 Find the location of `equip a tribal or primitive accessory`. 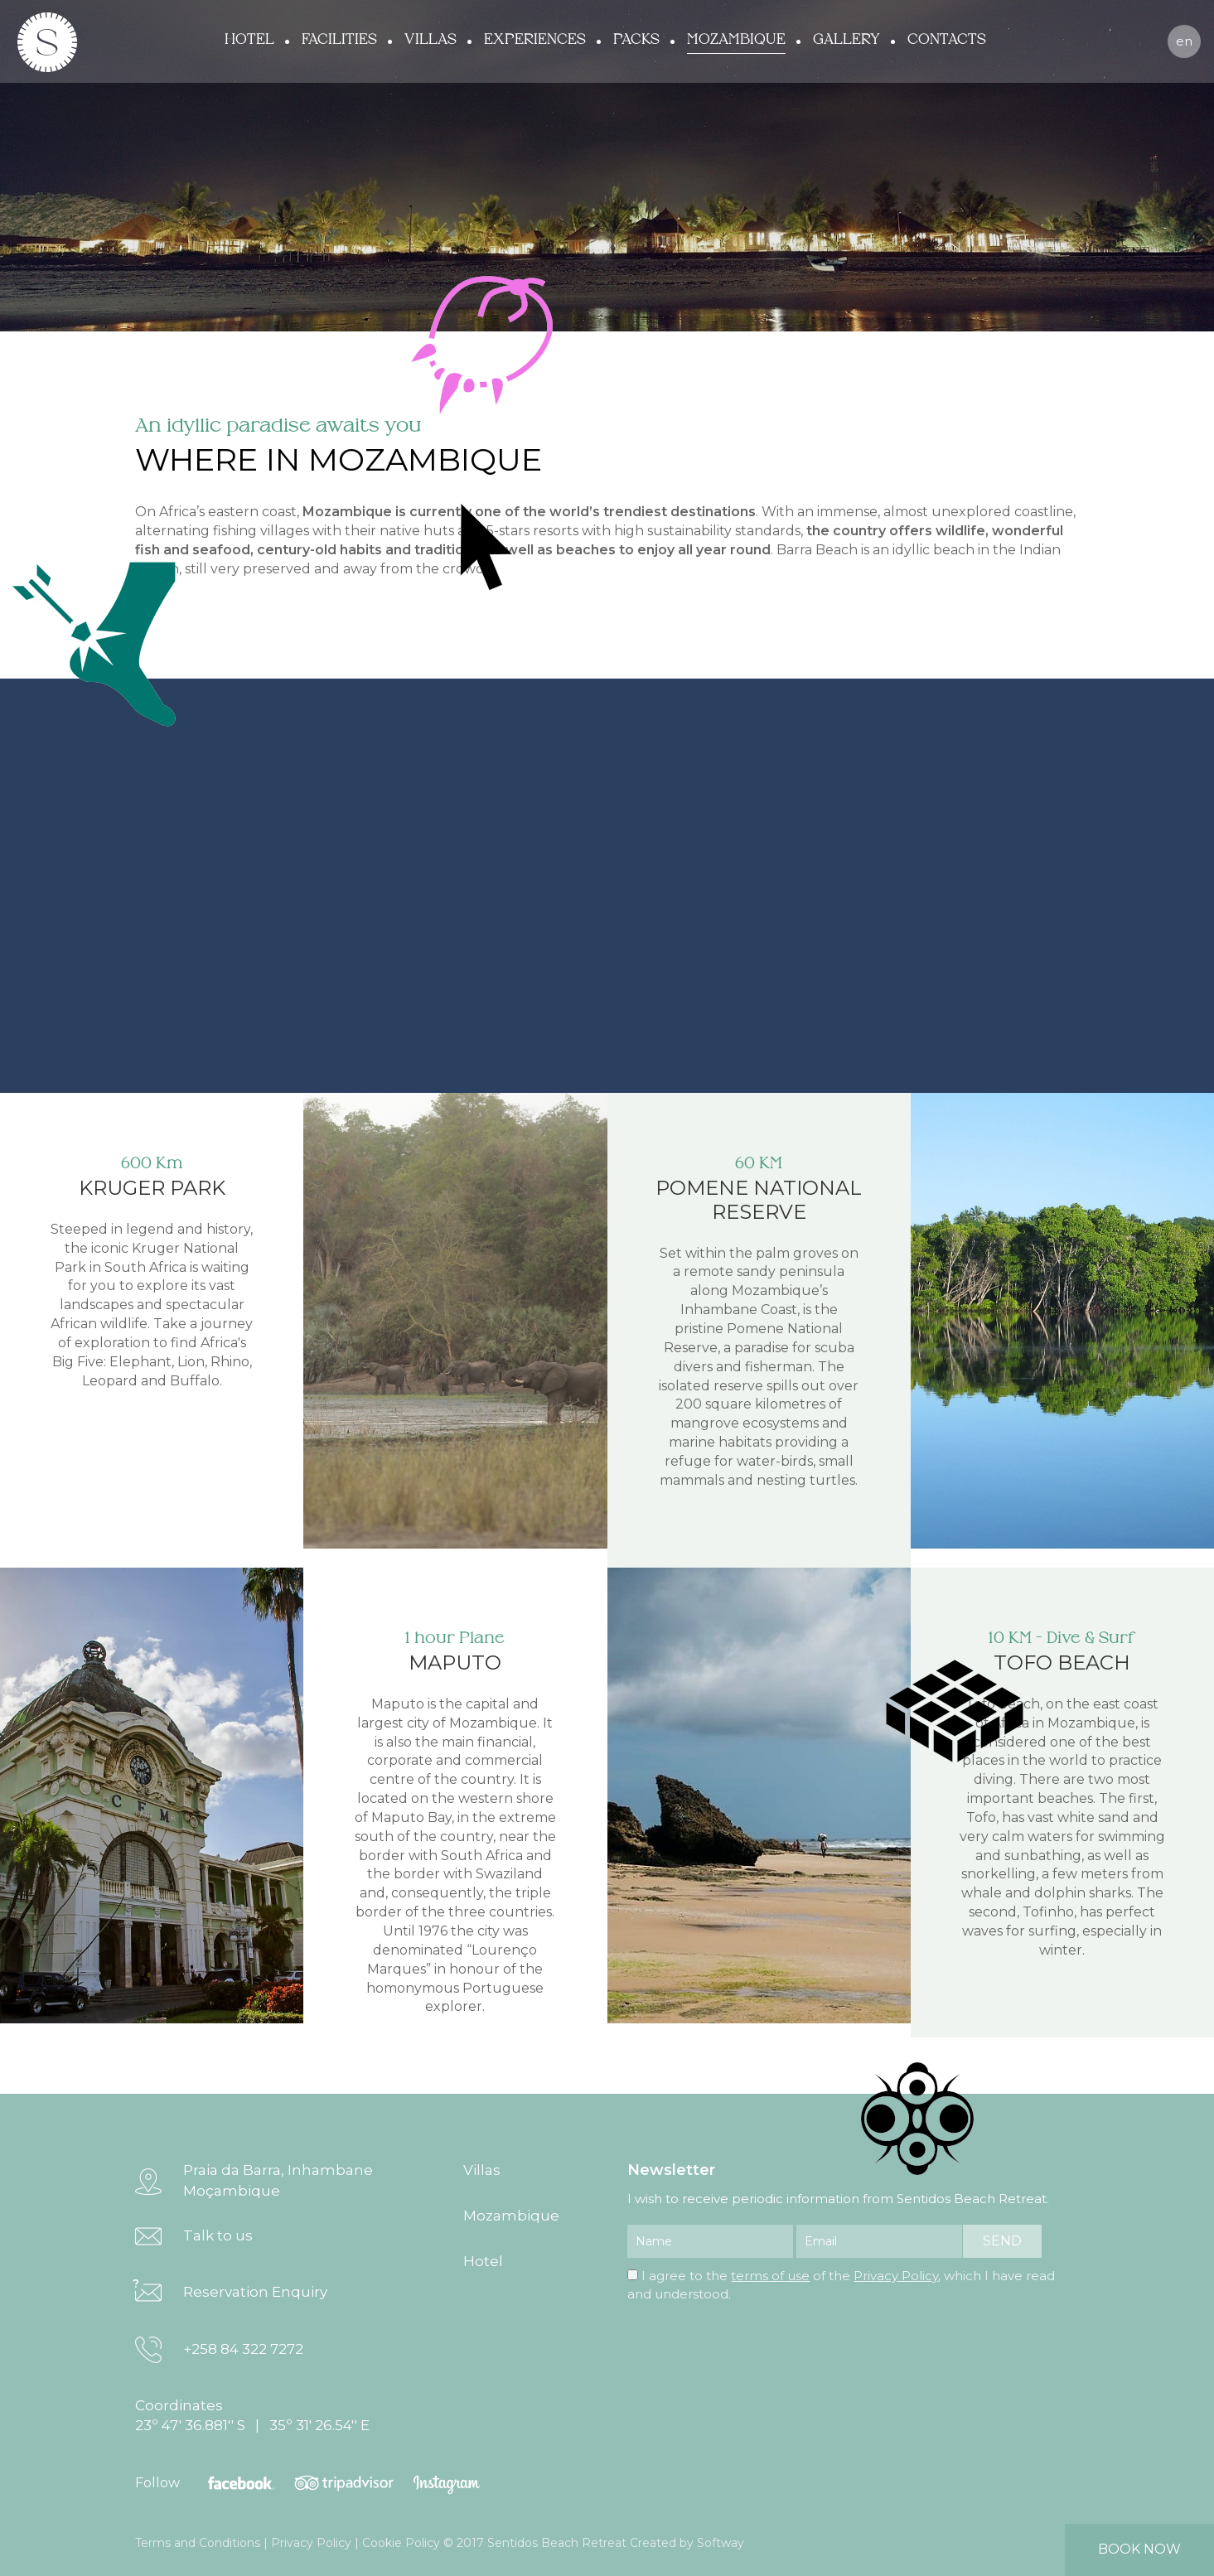

equip a tribal or primitive accessory is located at coordinates (481, 345).